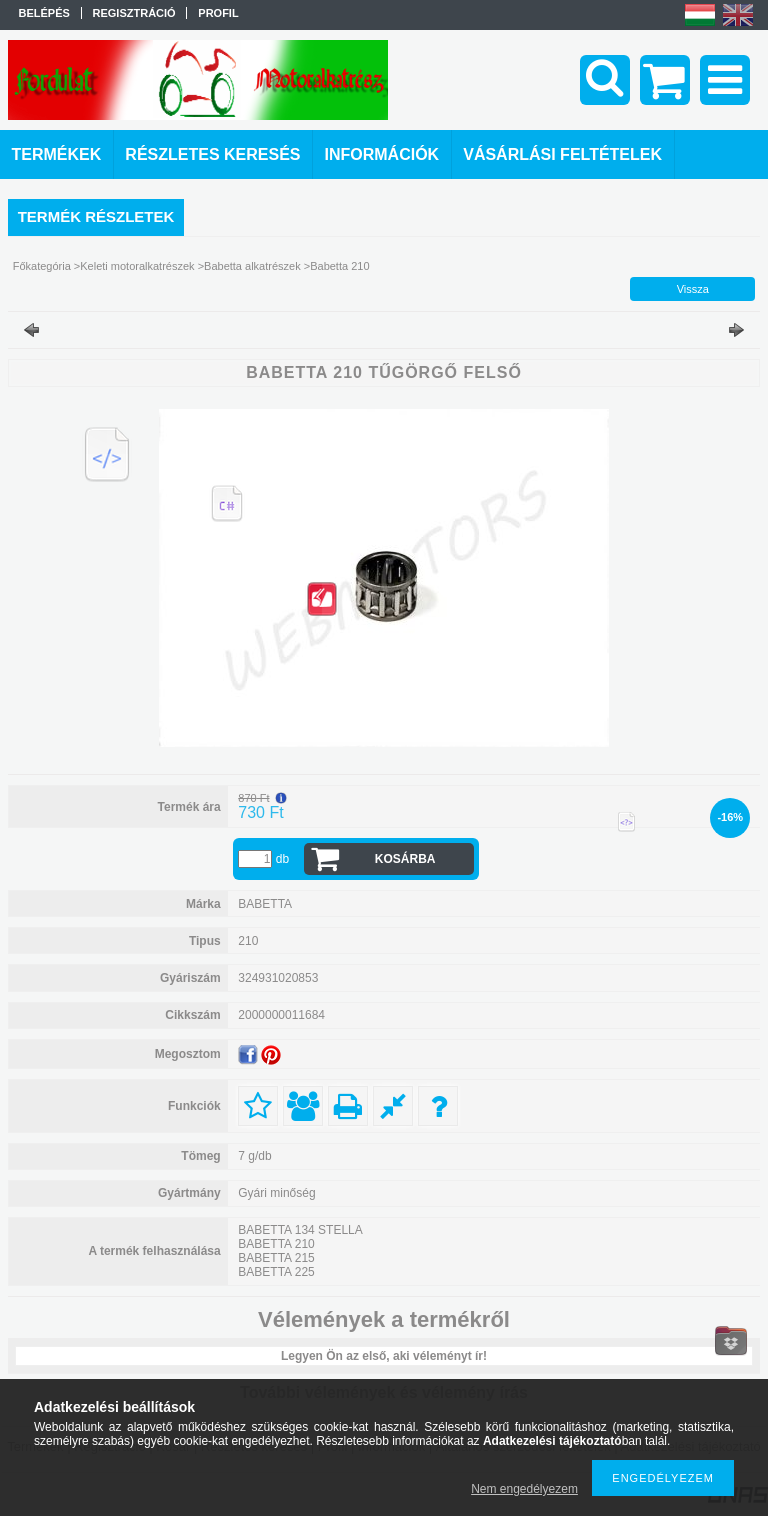  Describe the element at coordinates (322, 599) in the screenshot. I see `an EPS vector image file` at that location.